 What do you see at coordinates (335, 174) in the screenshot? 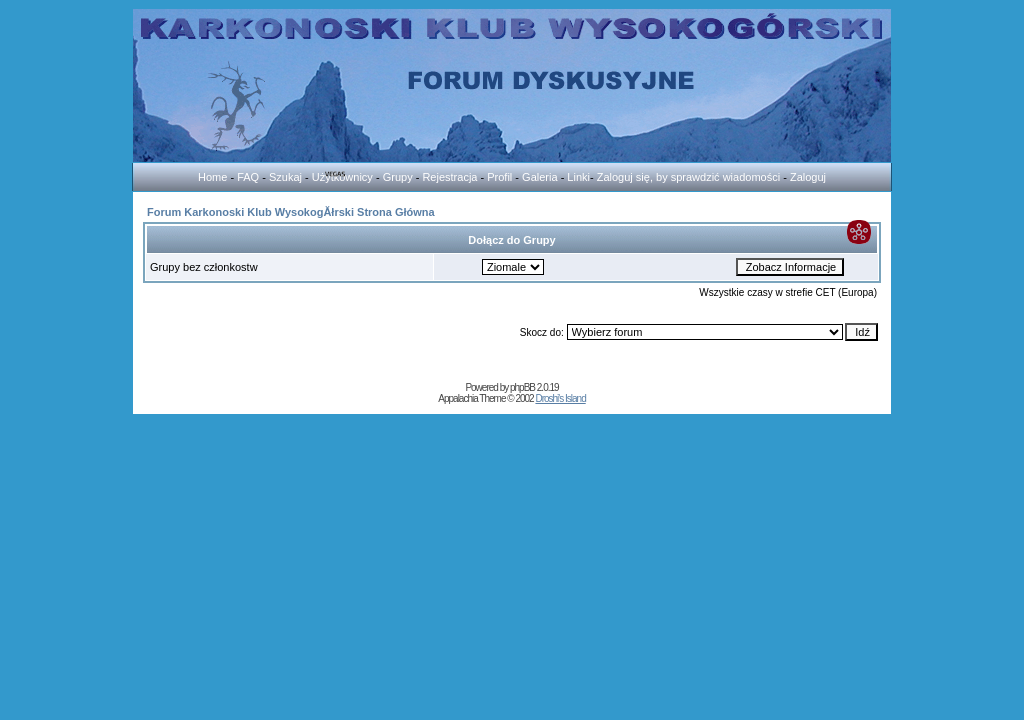
I see `vegas creative software brand logo` at bounding box center [335, 174].